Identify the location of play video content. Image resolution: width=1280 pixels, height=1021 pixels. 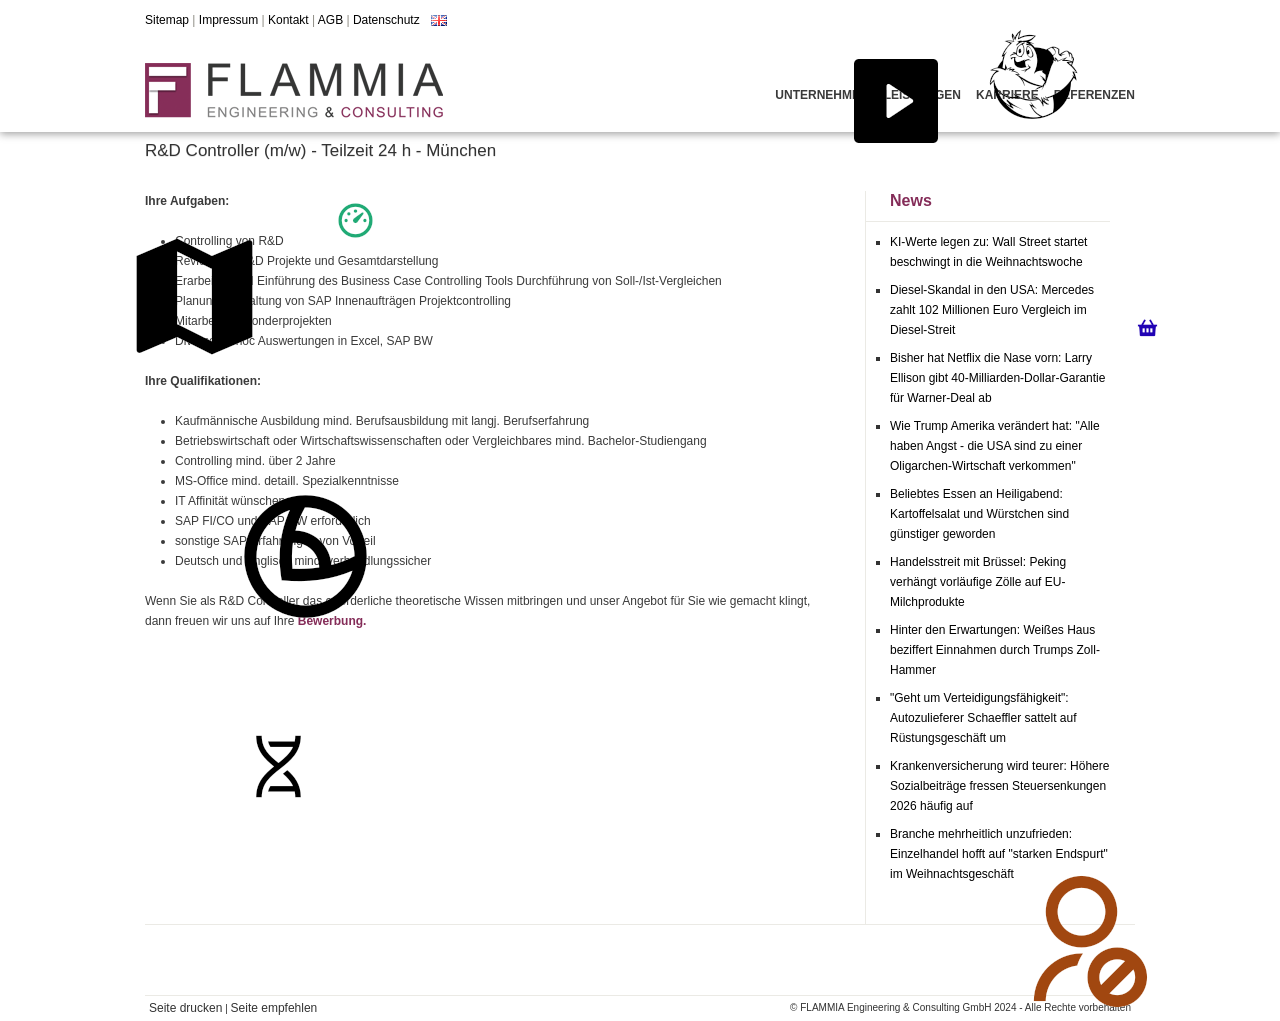
(896, 101).